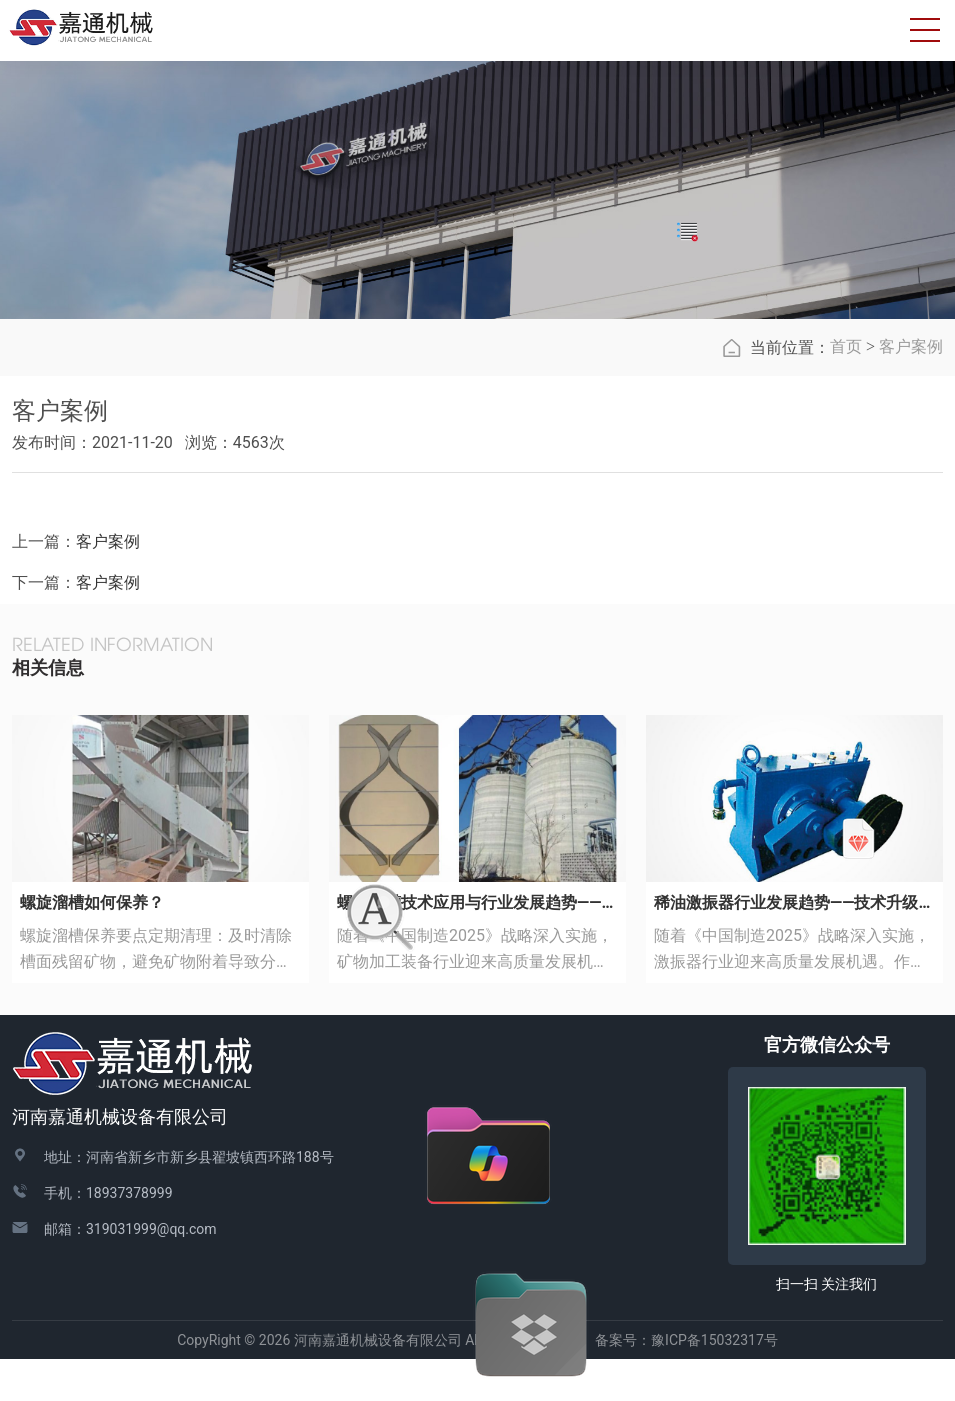 This screenshot has width=955, height=1401. I want to click on remove an item from the list, so click(687, 231).